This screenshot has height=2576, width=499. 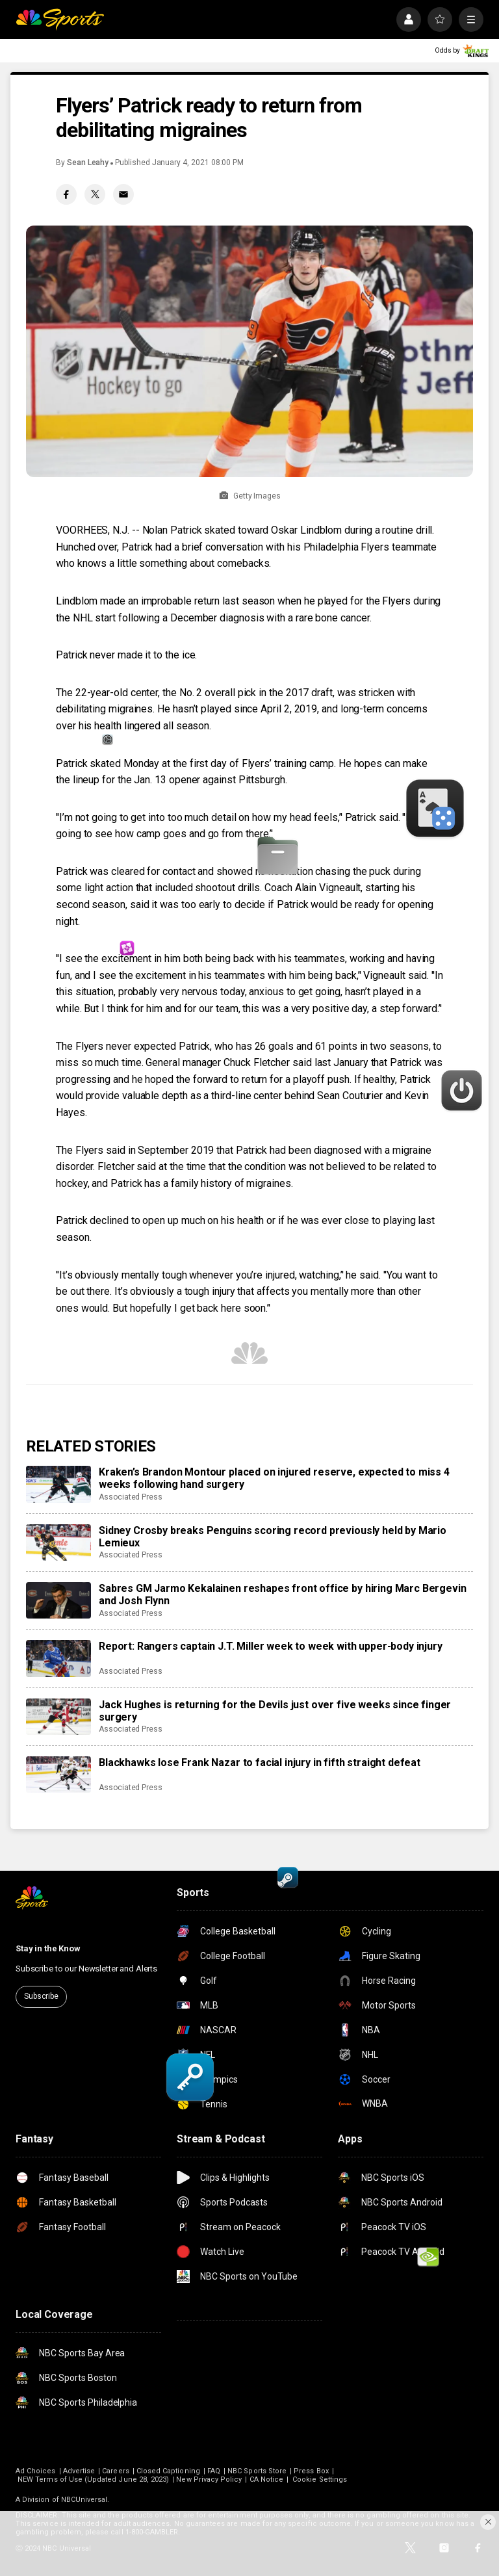 What do you see at coordinates (277, 855) in the screenshot?
I see `open file manager application` at bounding box center [277, 855].